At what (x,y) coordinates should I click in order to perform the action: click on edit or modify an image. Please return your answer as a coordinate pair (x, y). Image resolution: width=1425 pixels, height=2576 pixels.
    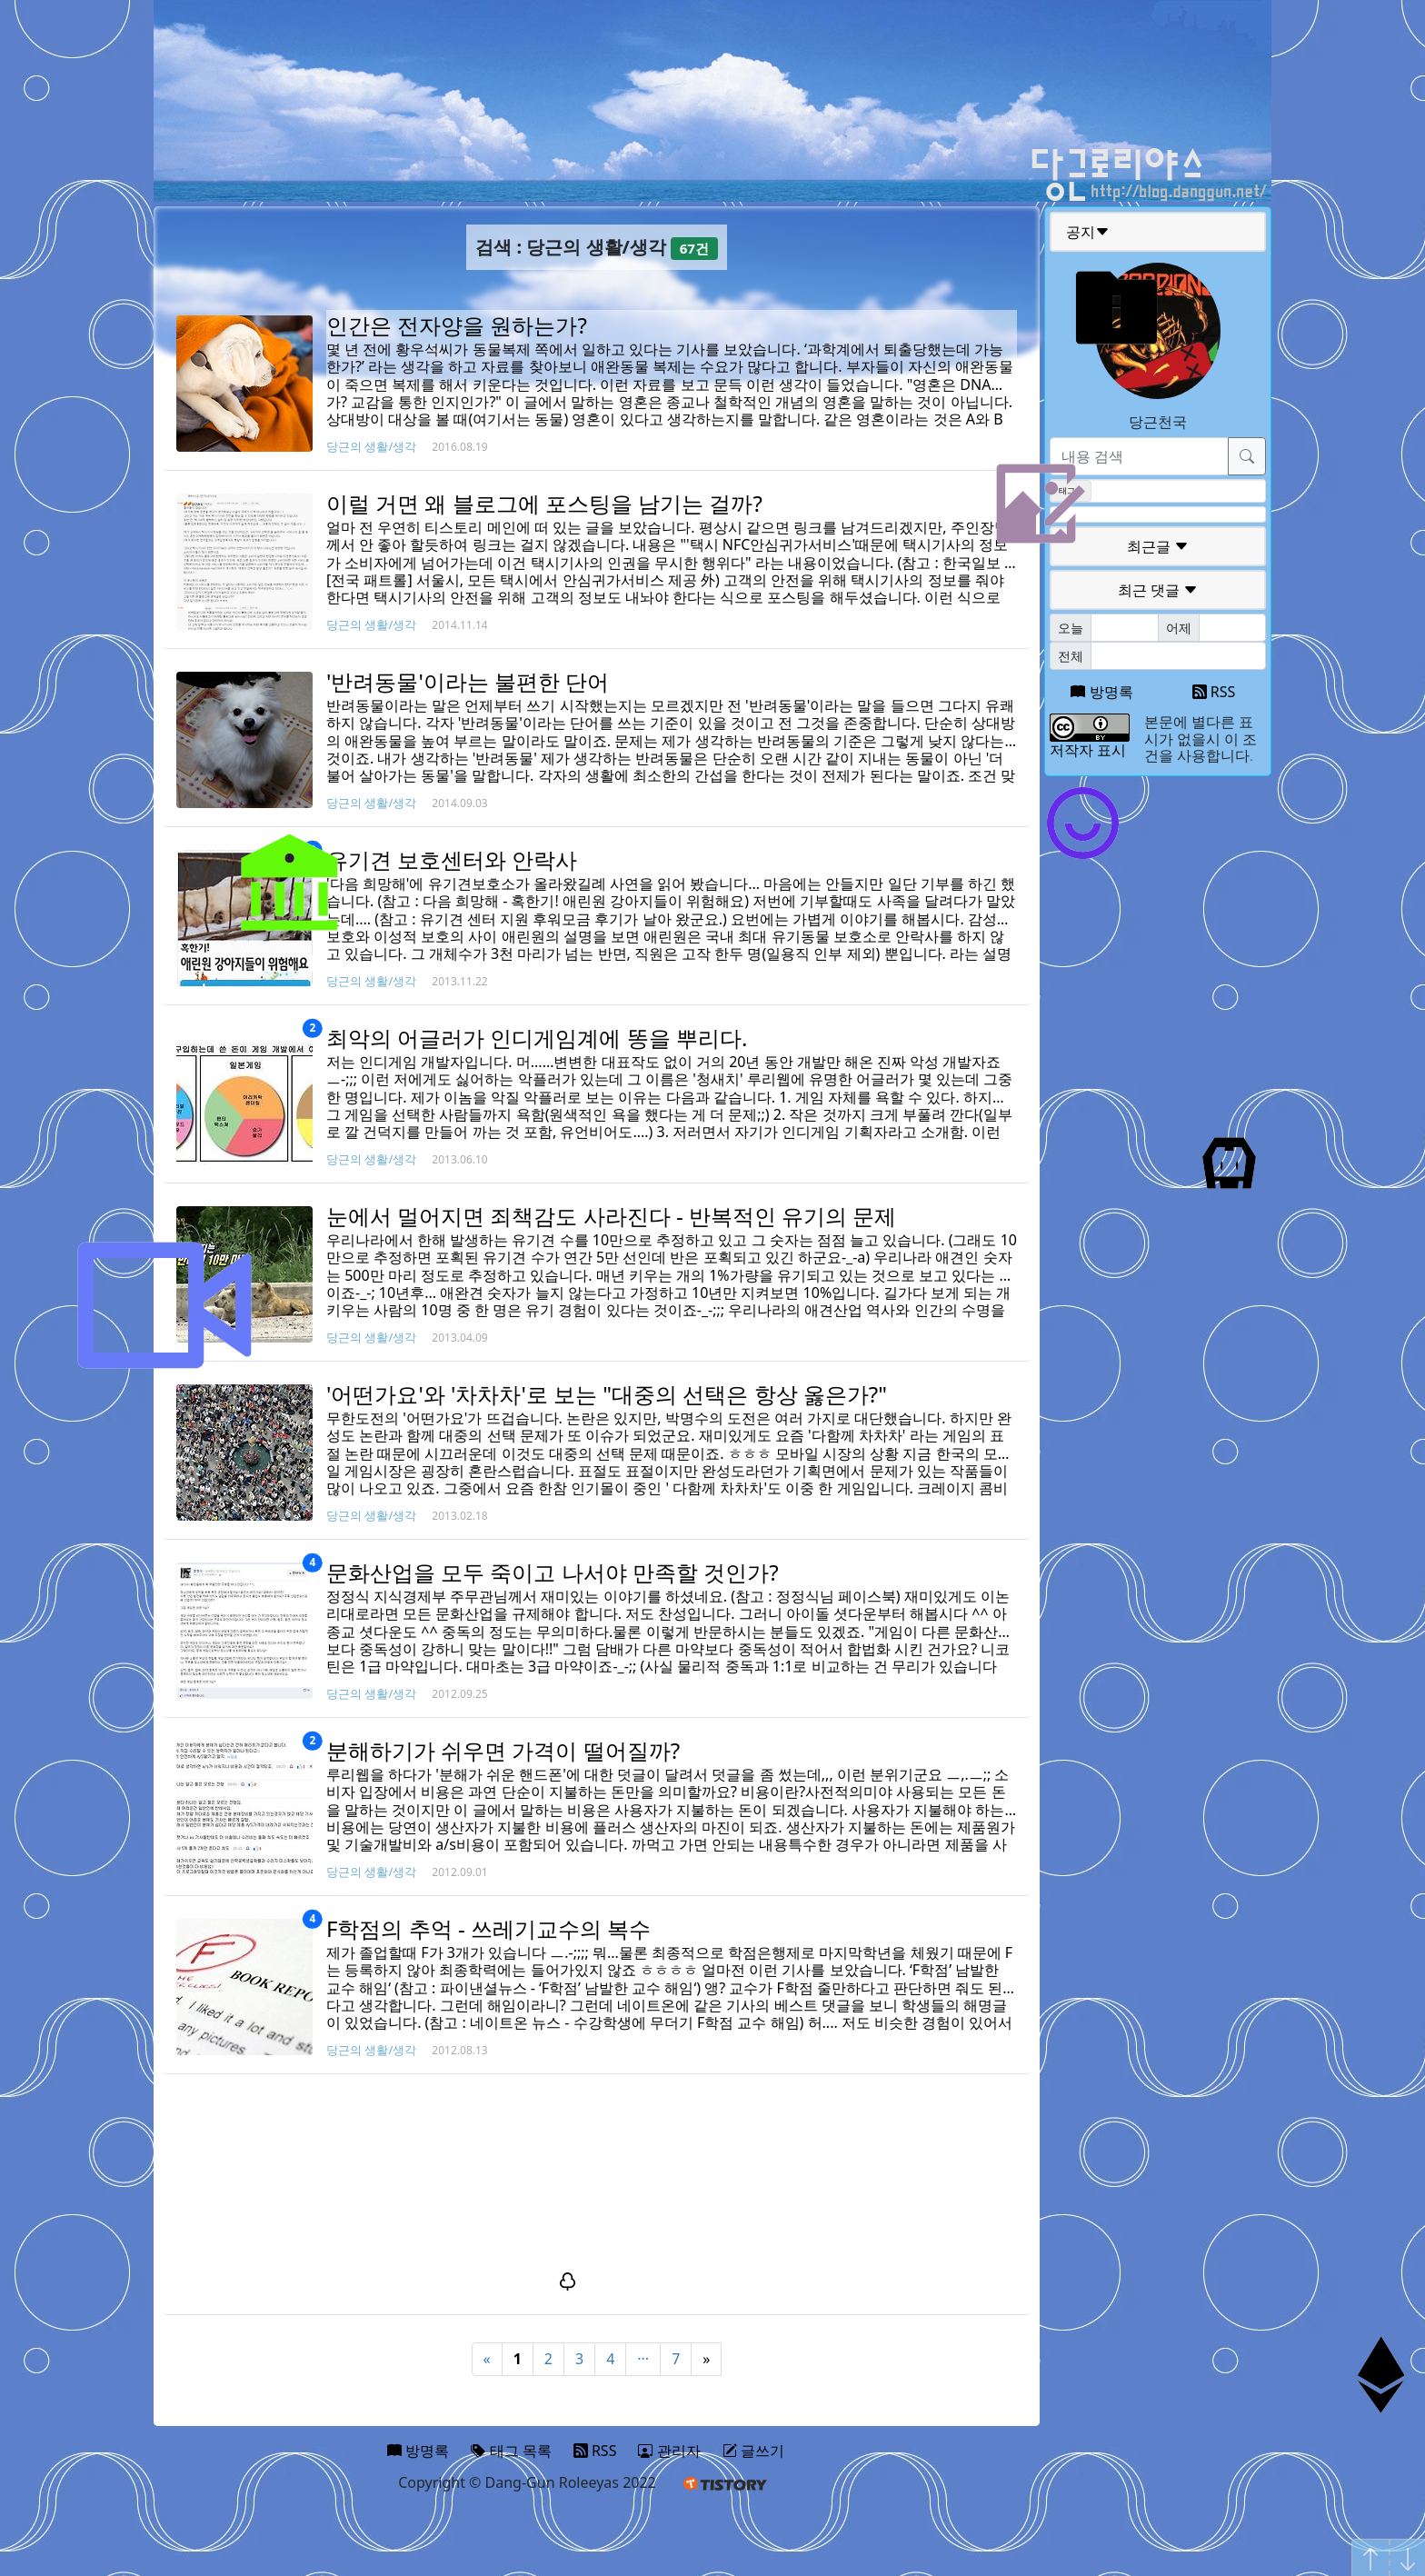
    Looking at the image, I should click on (1036, 504).